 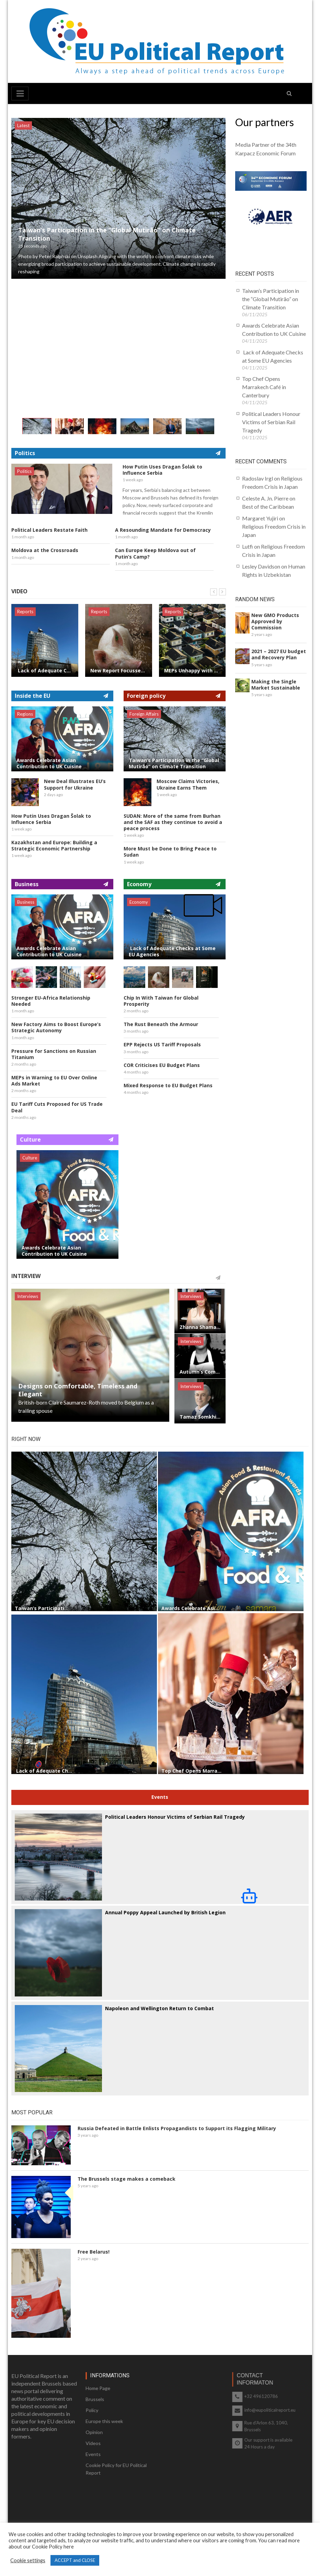 I want to click on view dependabot alerts and automated dependency updates, so click(x=249, y=1897).